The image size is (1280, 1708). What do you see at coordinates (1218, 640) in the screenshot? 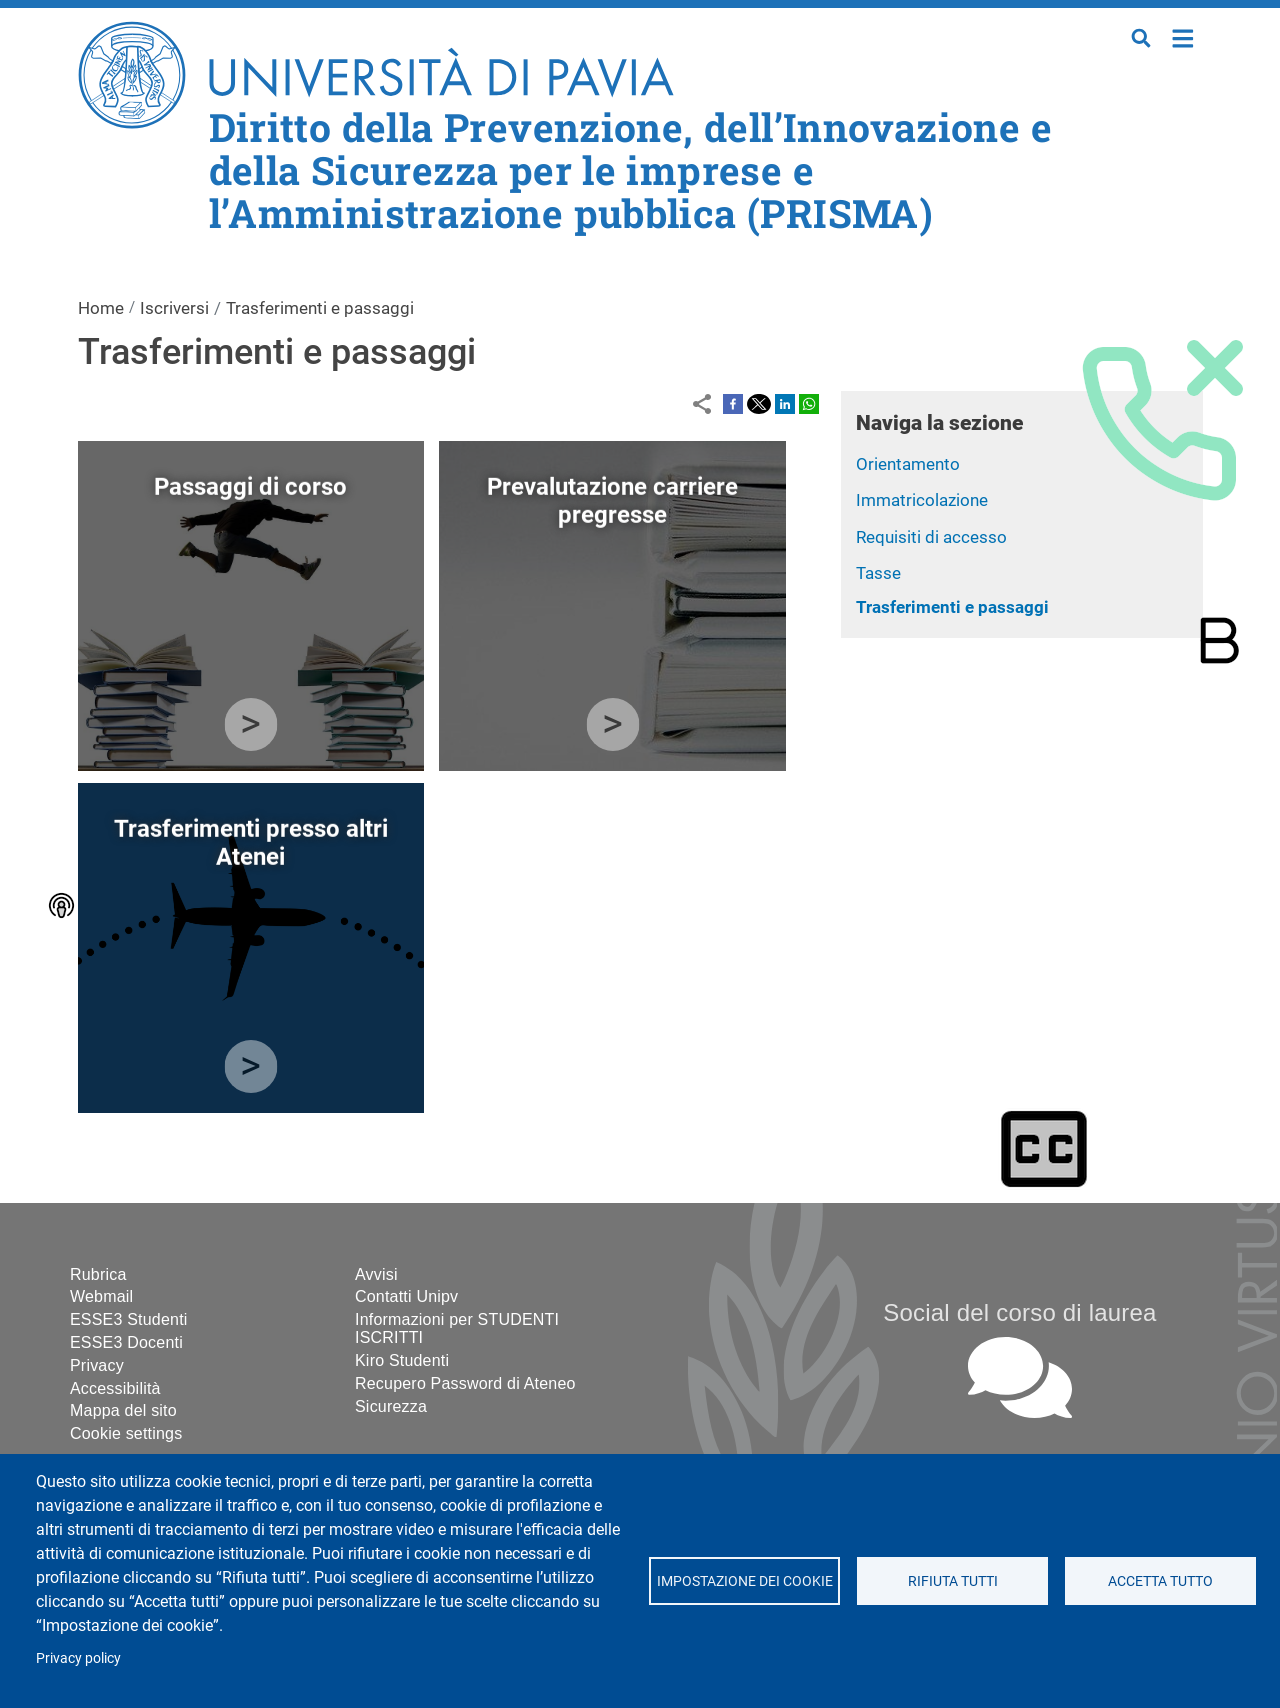
I see `apply bold formatting to selected text` at bounding box center [1218, 640].